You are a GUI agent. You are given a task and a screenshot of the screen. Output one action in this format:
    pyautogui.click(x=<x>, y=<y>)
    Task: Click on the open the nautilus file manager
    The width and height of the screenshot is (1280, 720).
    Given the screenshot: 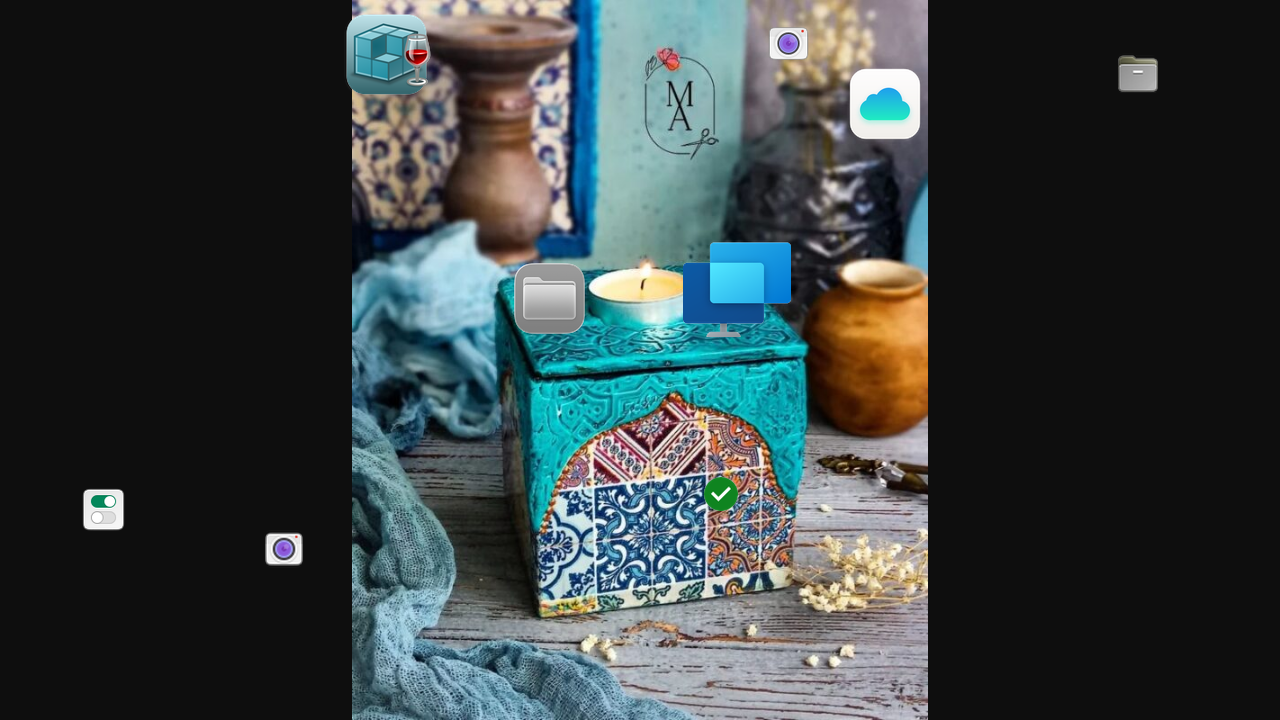 What is the action you would take?
    pyautogui.click(x=1138, y=73)
    